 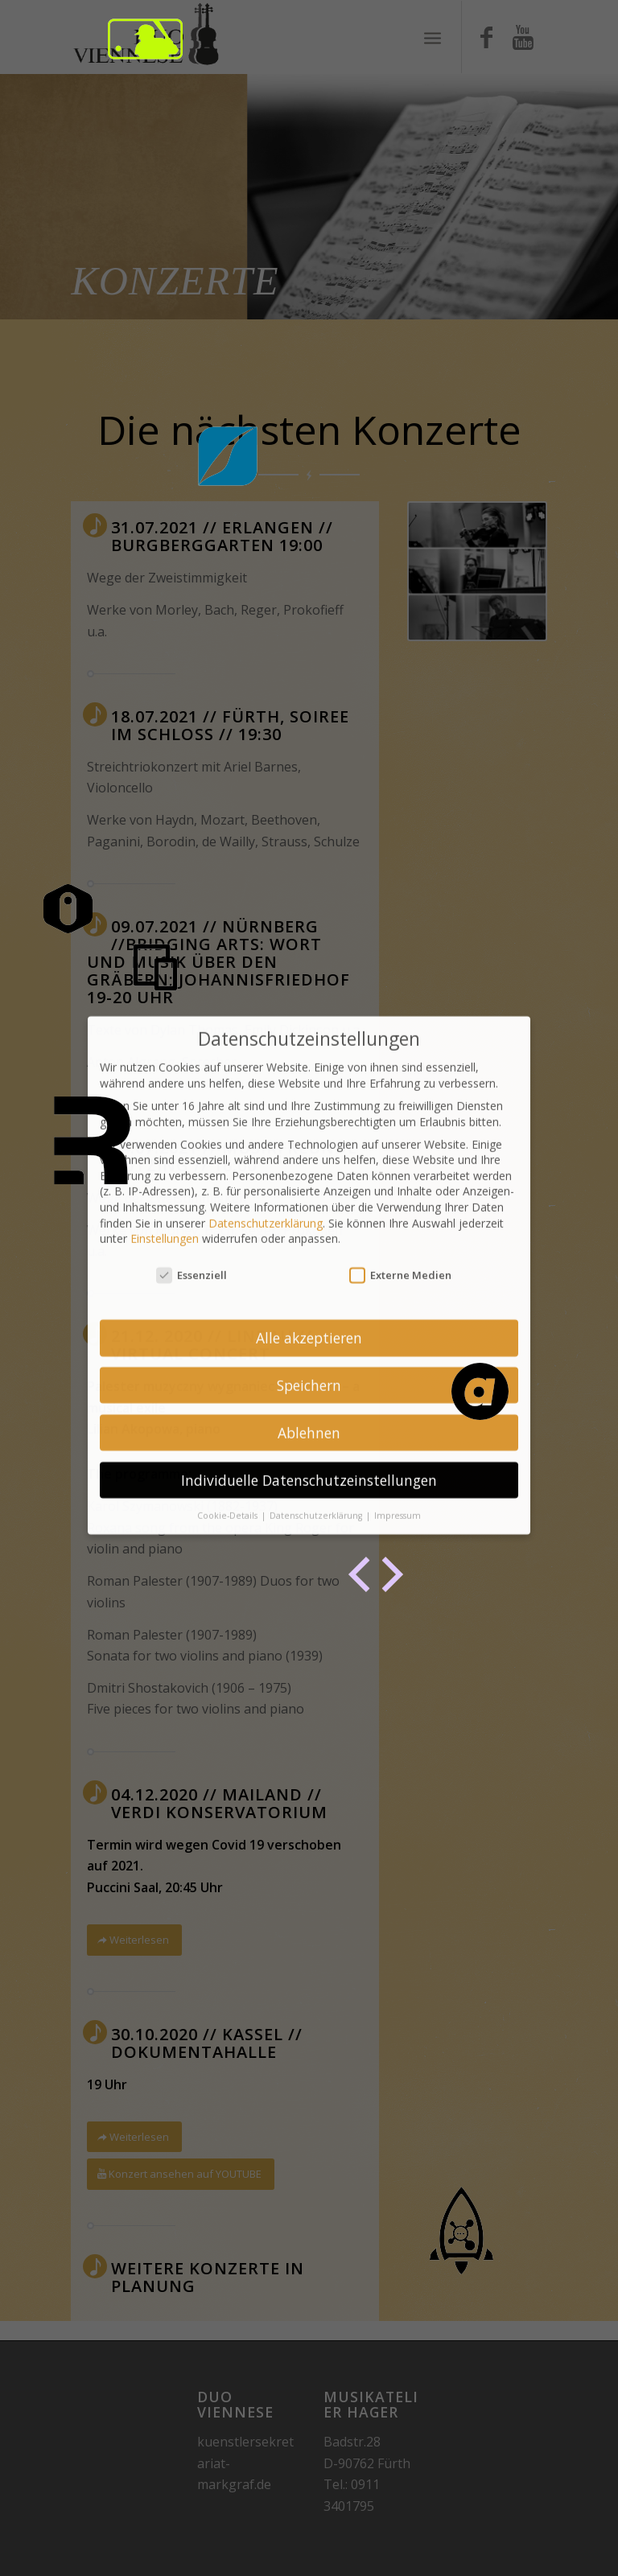 What do you see at coordinates (461, 2230) in the screenshot?
I see `Apache RocketMQ logo` at bounding box center [461, 2230].